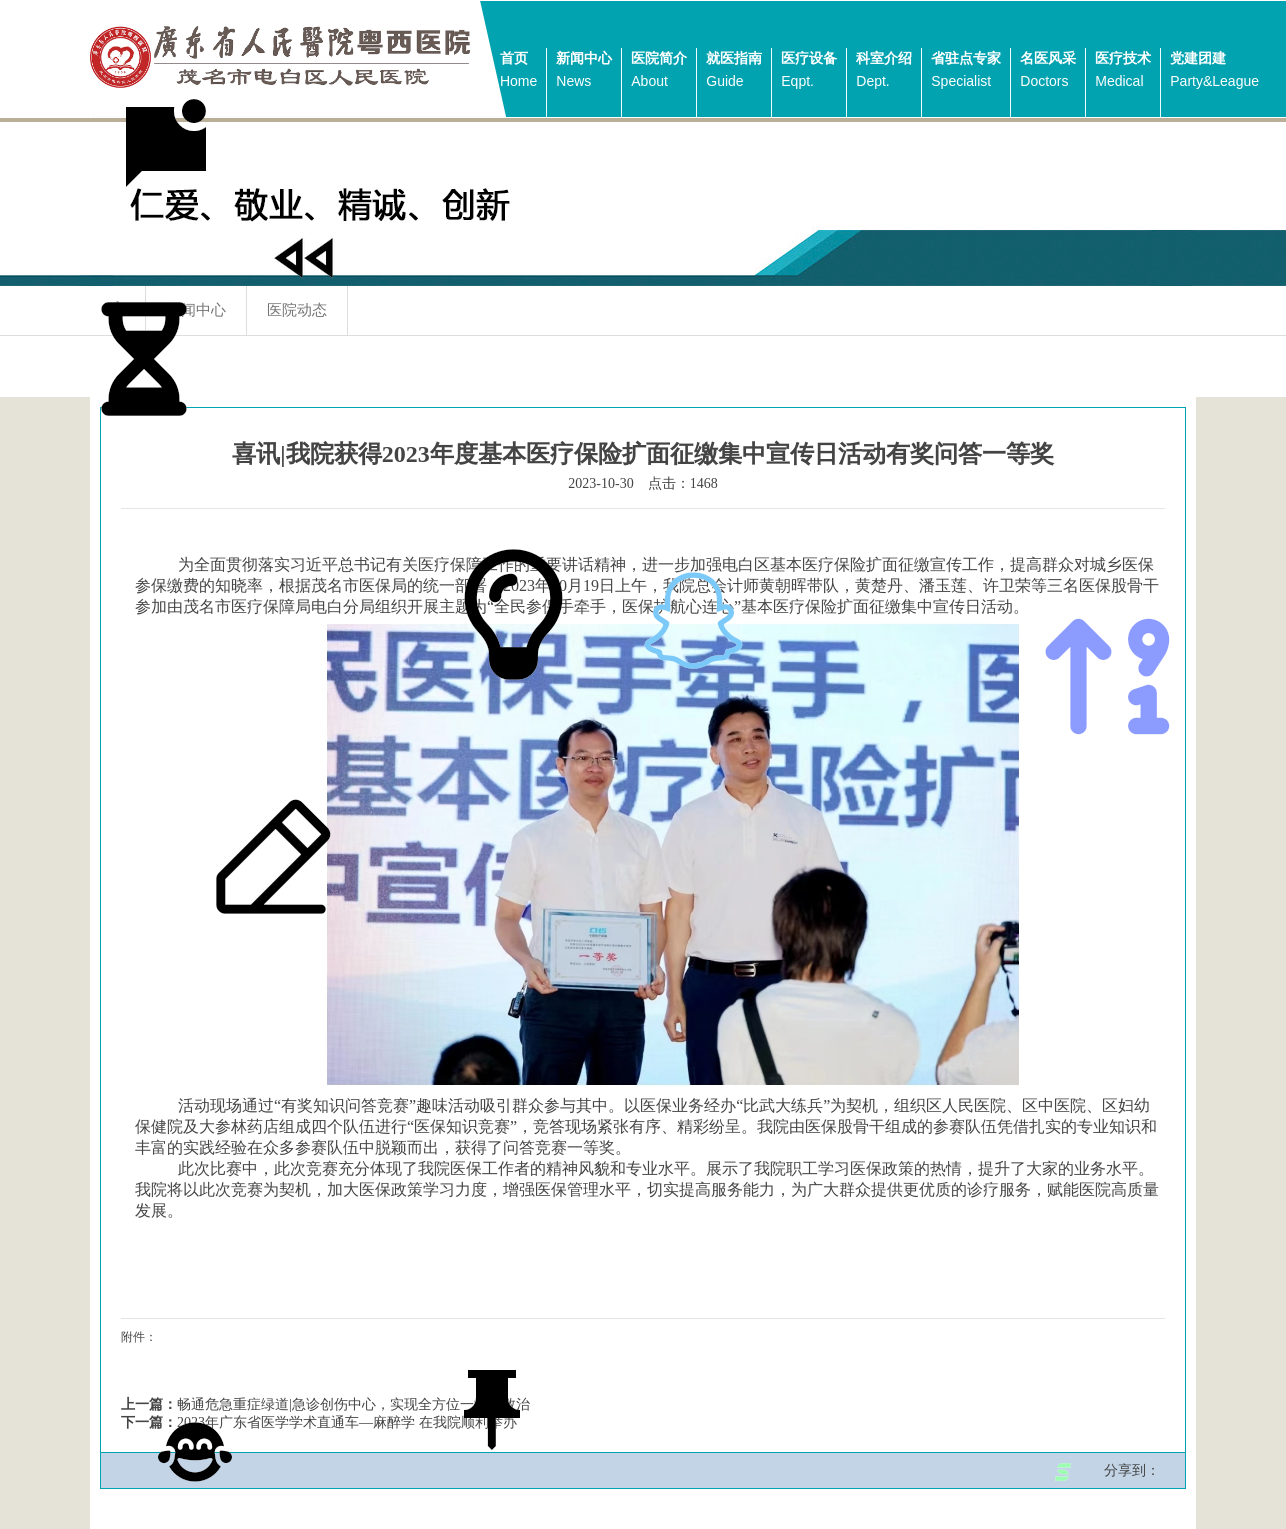  Describe the element at coordinates (166, 147) in the screenshot. I see `indicates unread messages in chat` at that location.